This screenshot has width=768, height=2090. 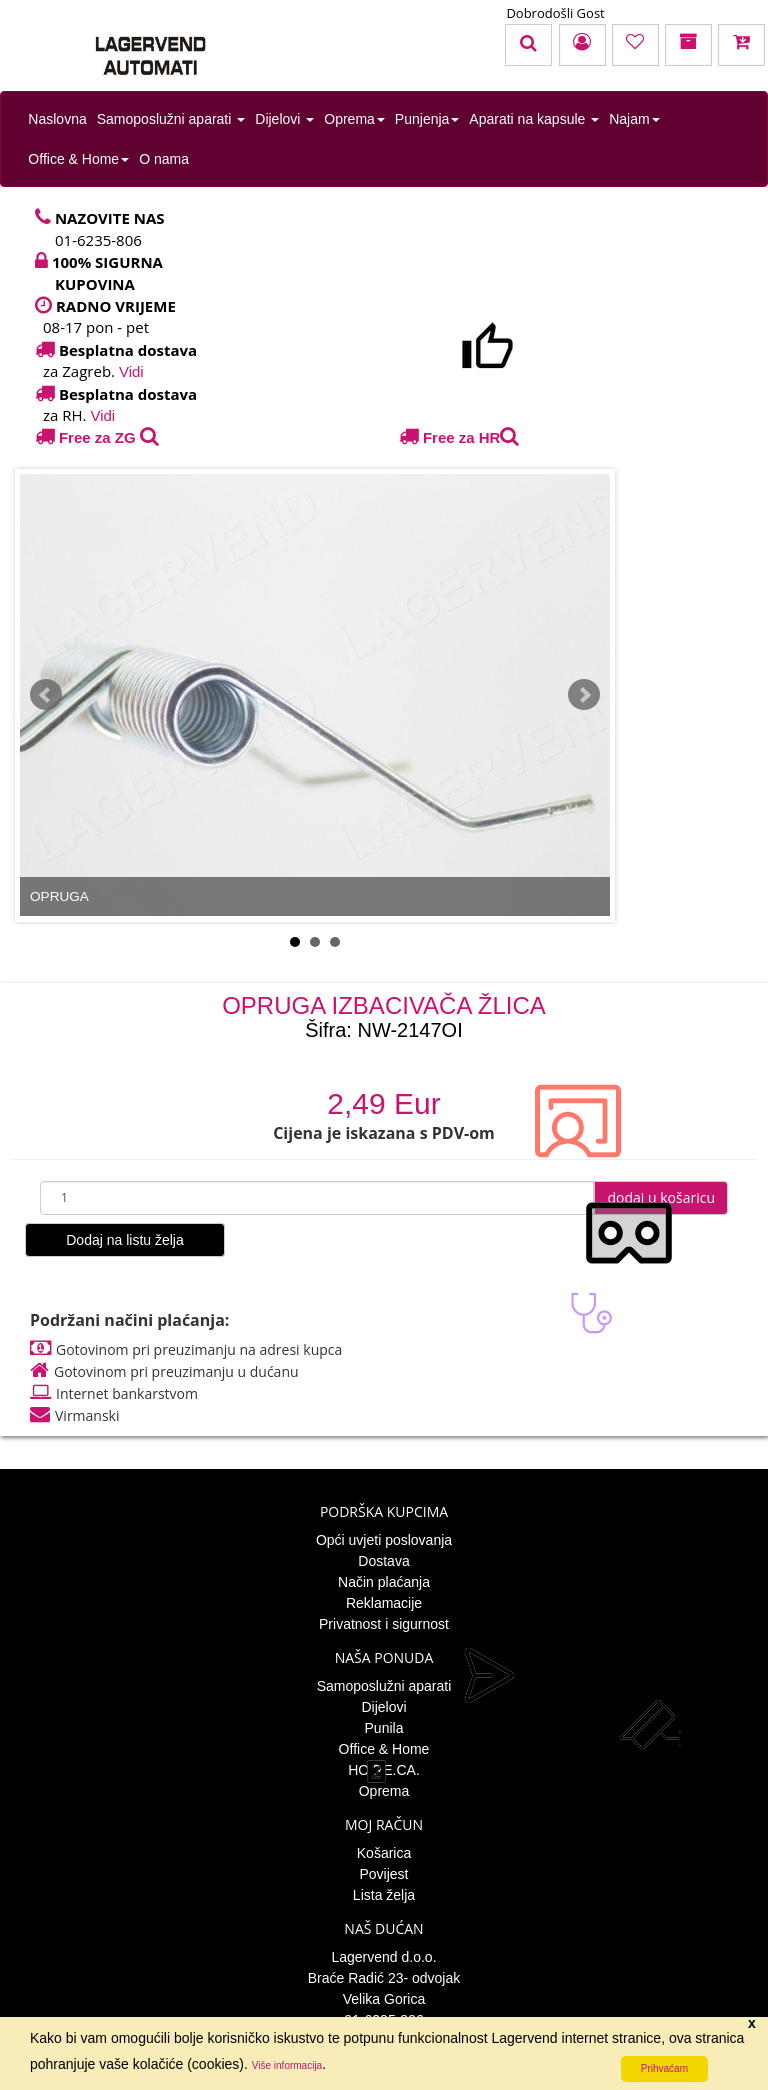 What do you see at coordinates (376, 1771) in the screenshot?
I see `indicates step two in a multi-step process` at bounding box center [376, 1771].